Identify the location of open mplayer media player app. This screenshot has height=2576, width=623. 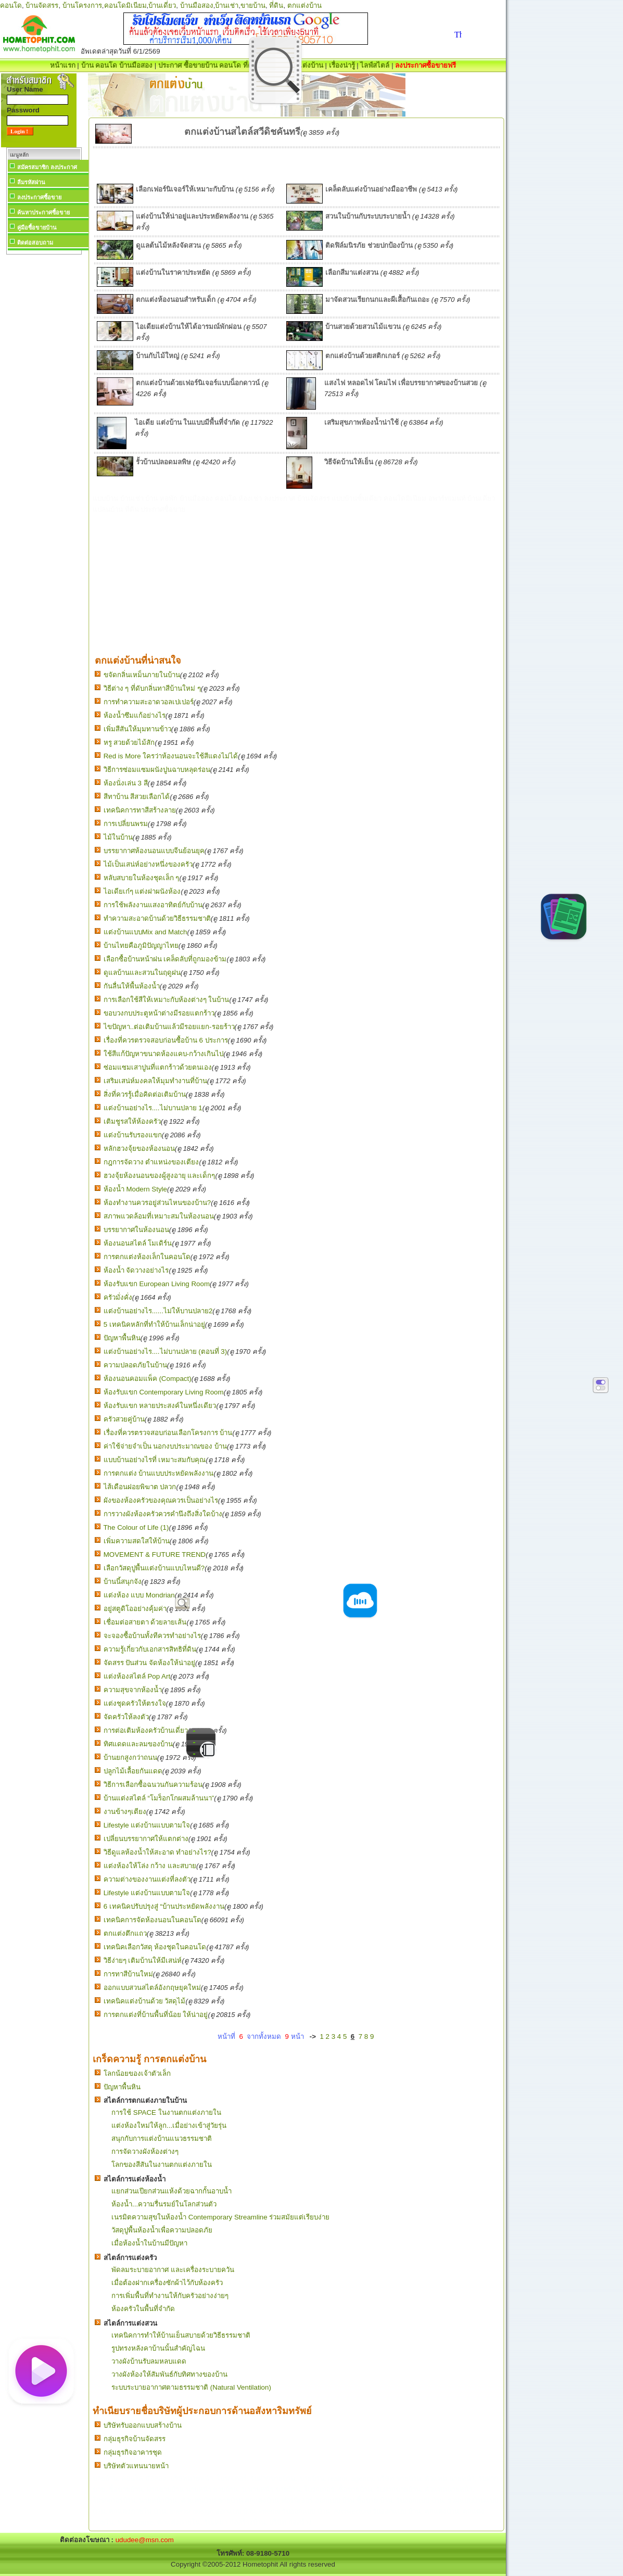
(41, 2371).